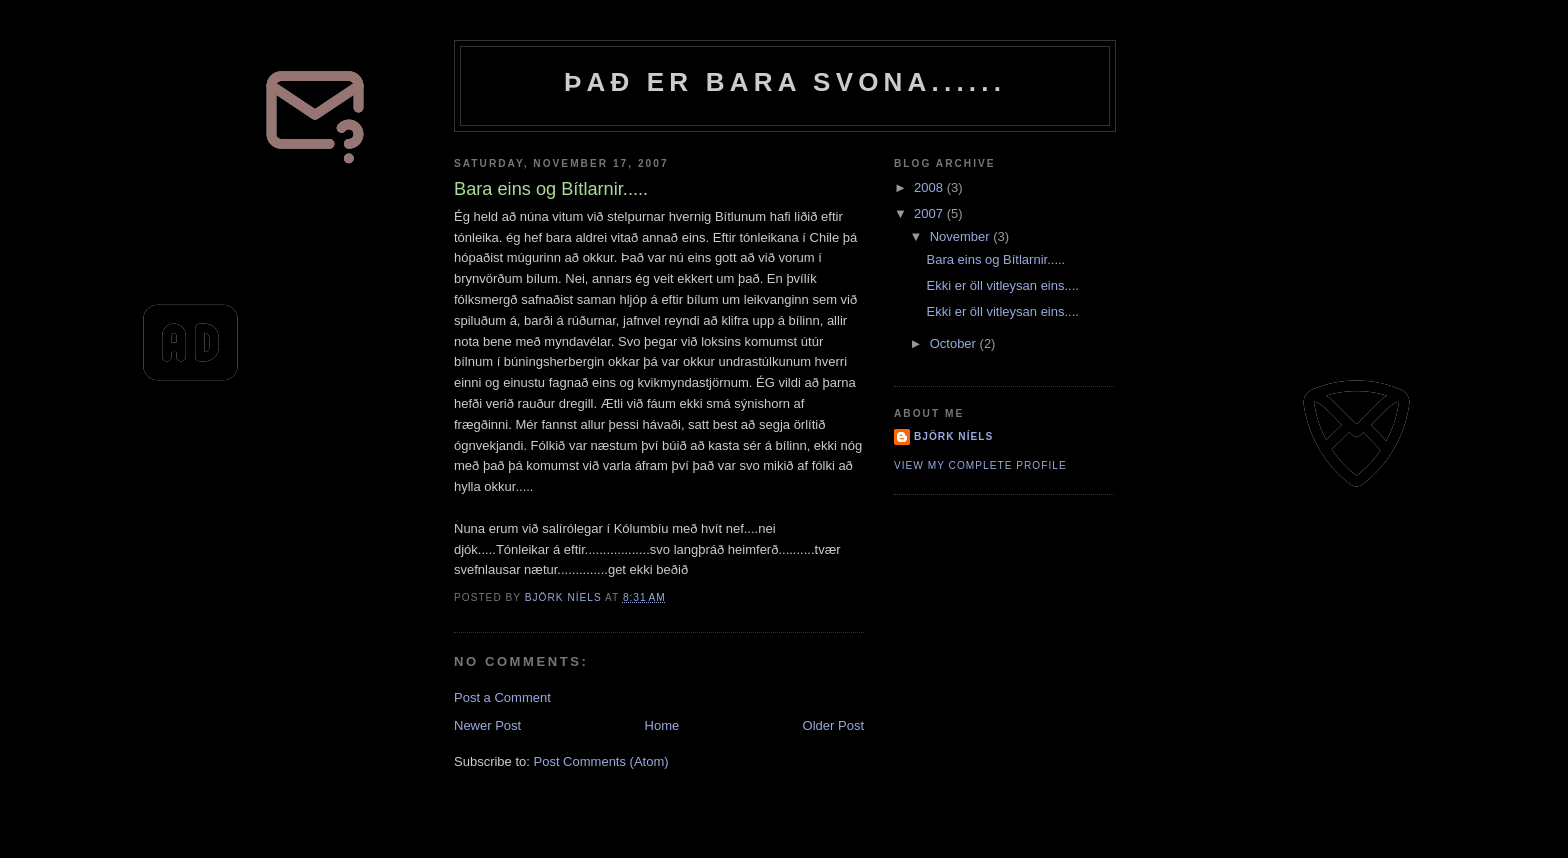  What do you see at coordinates (190, 342) in the screenshot?
I see `indicates sponsored or advertisement content` at bounding box center [190, 342].